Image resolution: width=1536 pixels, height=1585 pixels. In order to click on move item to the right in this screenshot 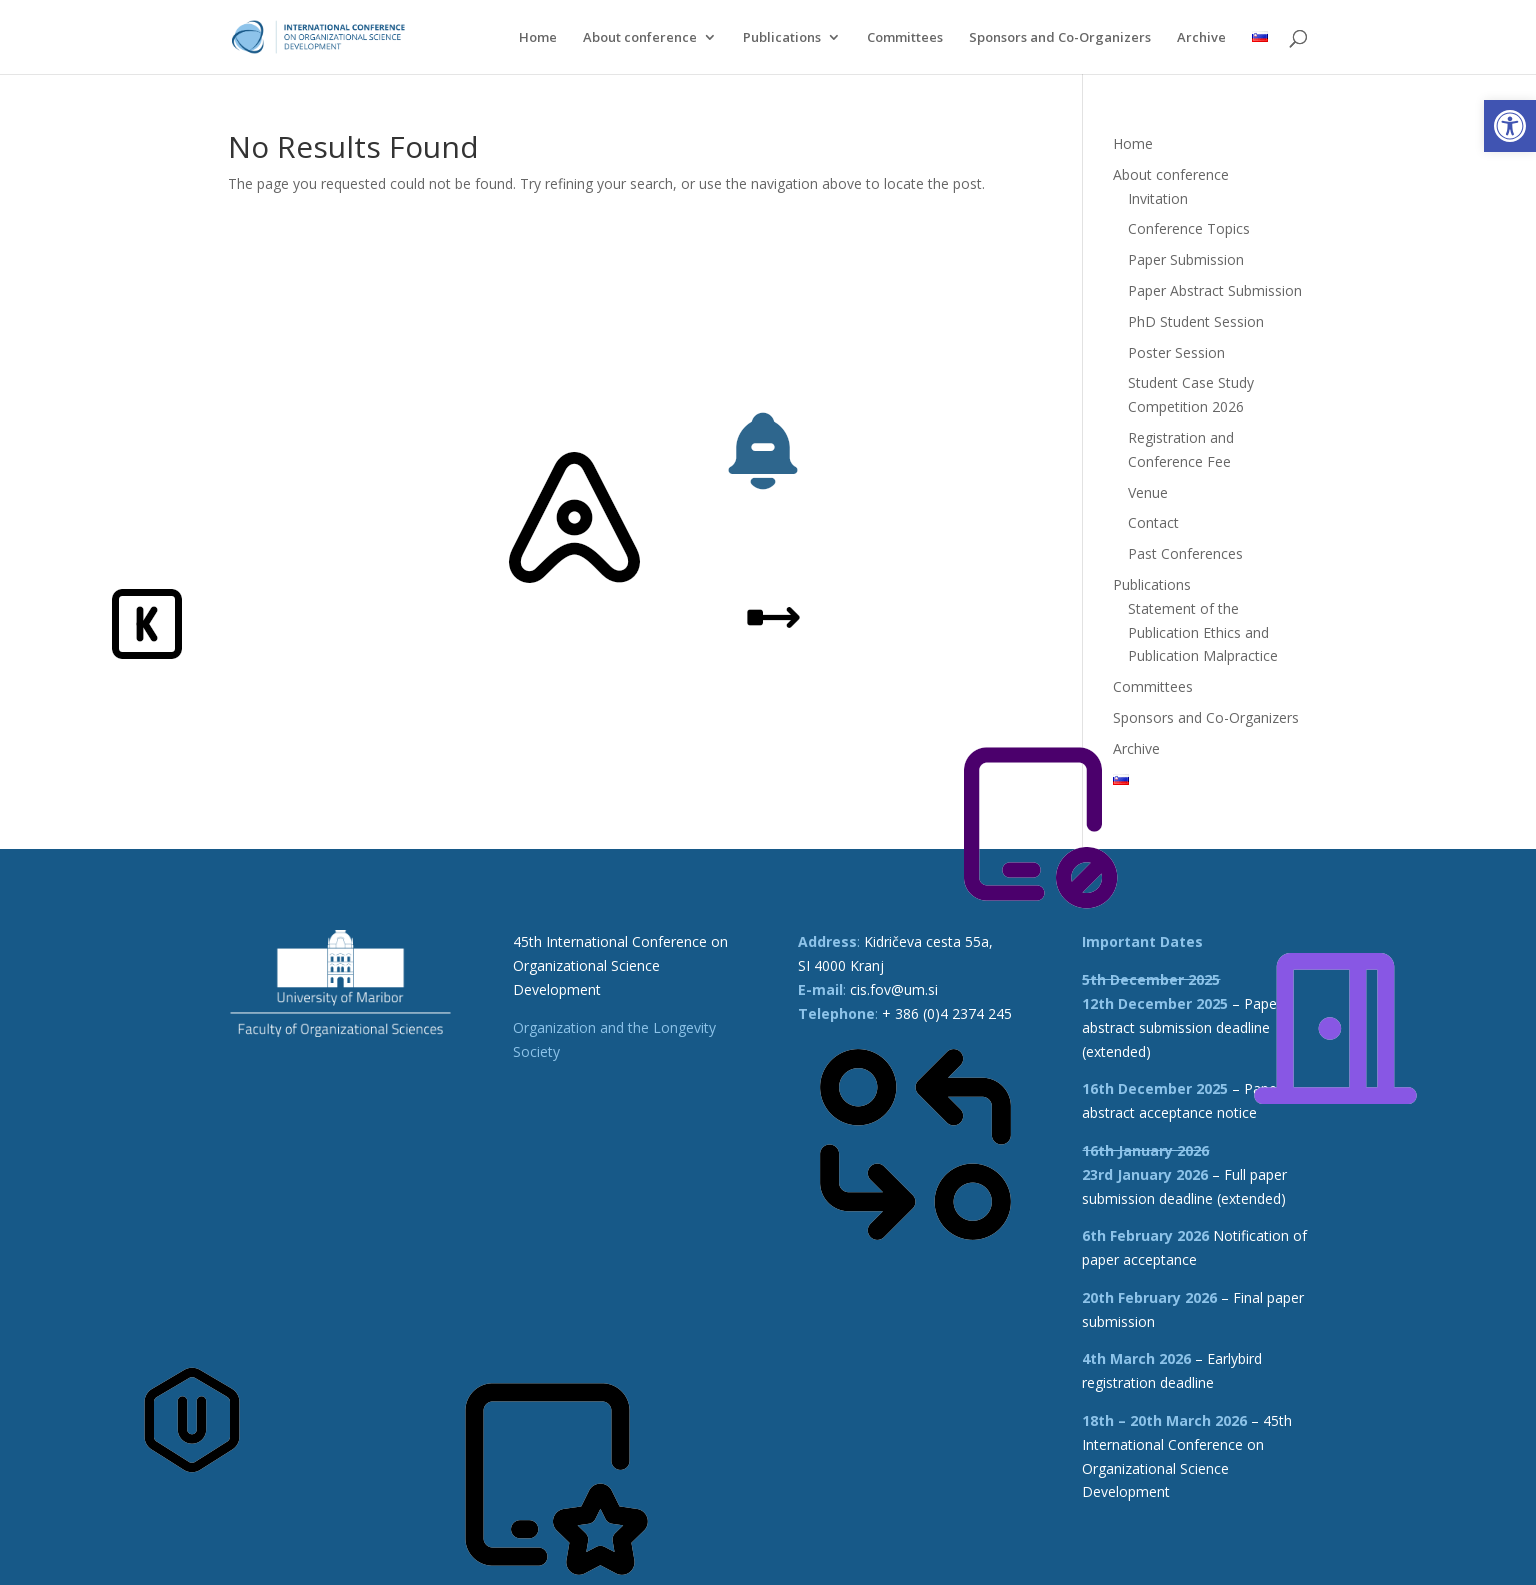, I will do `click(773, 617)`.